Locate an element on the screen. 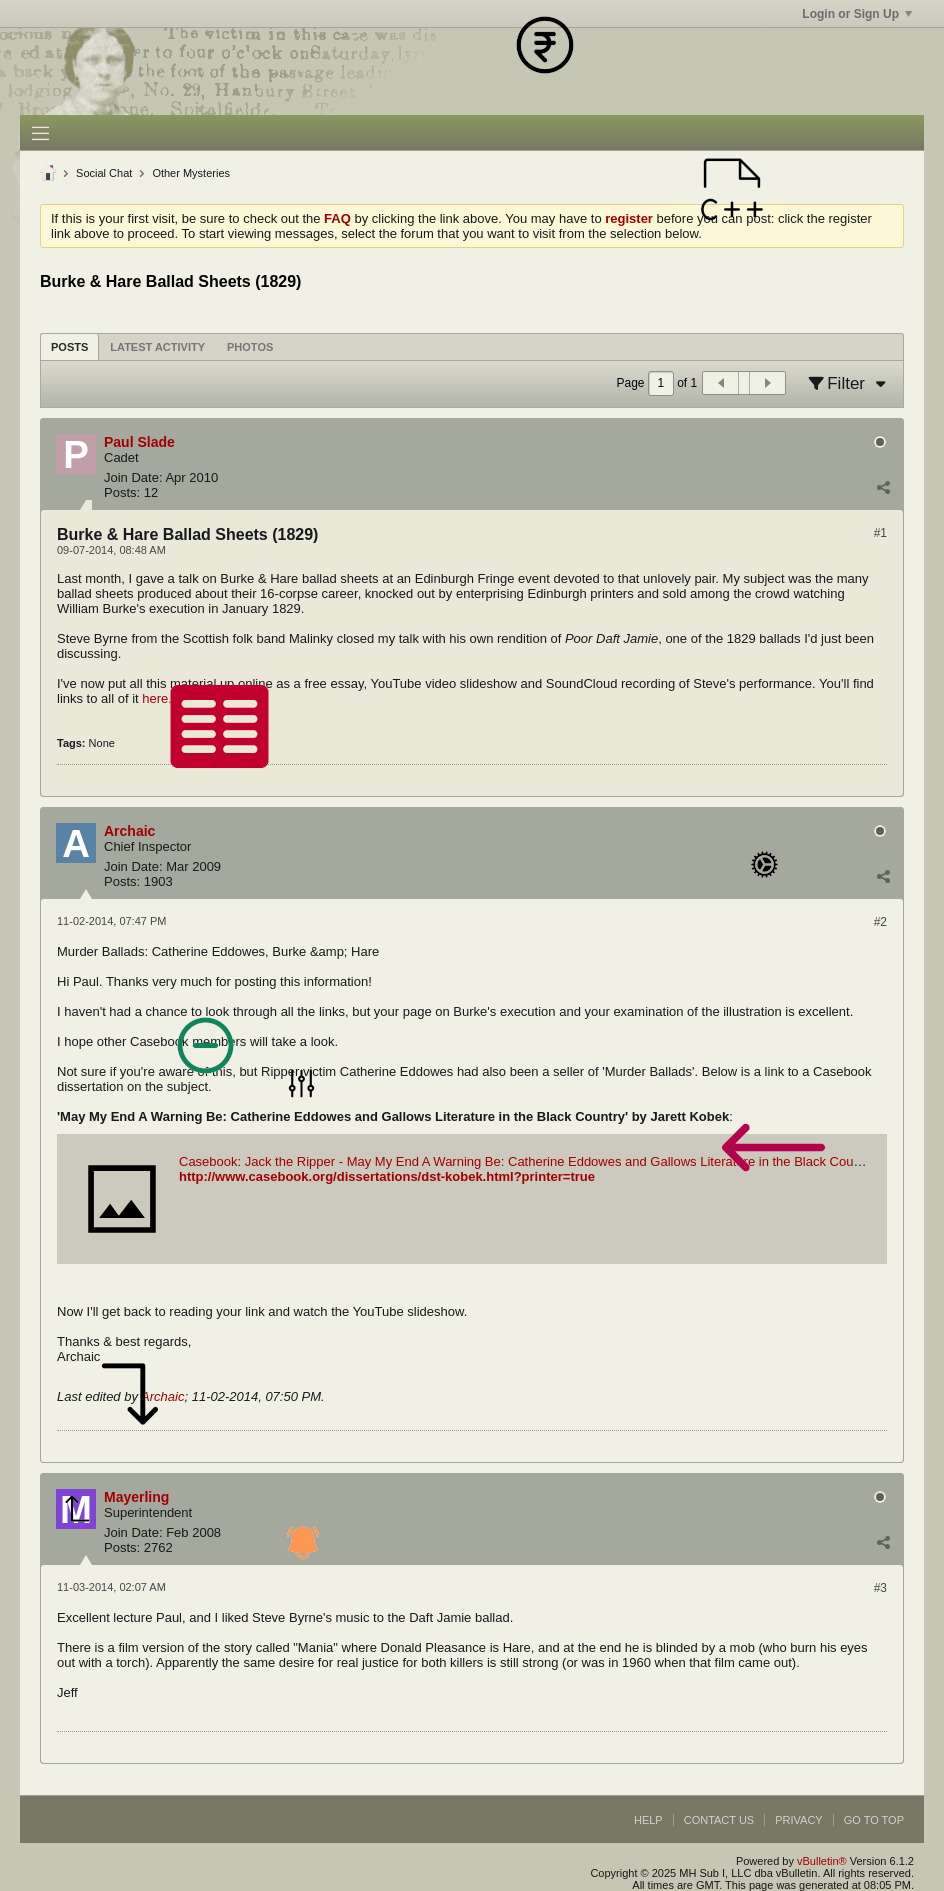 The width and height of the screenshot is (944, 1891). navigate to the next line or section below is located at coordinates (130, 1394).